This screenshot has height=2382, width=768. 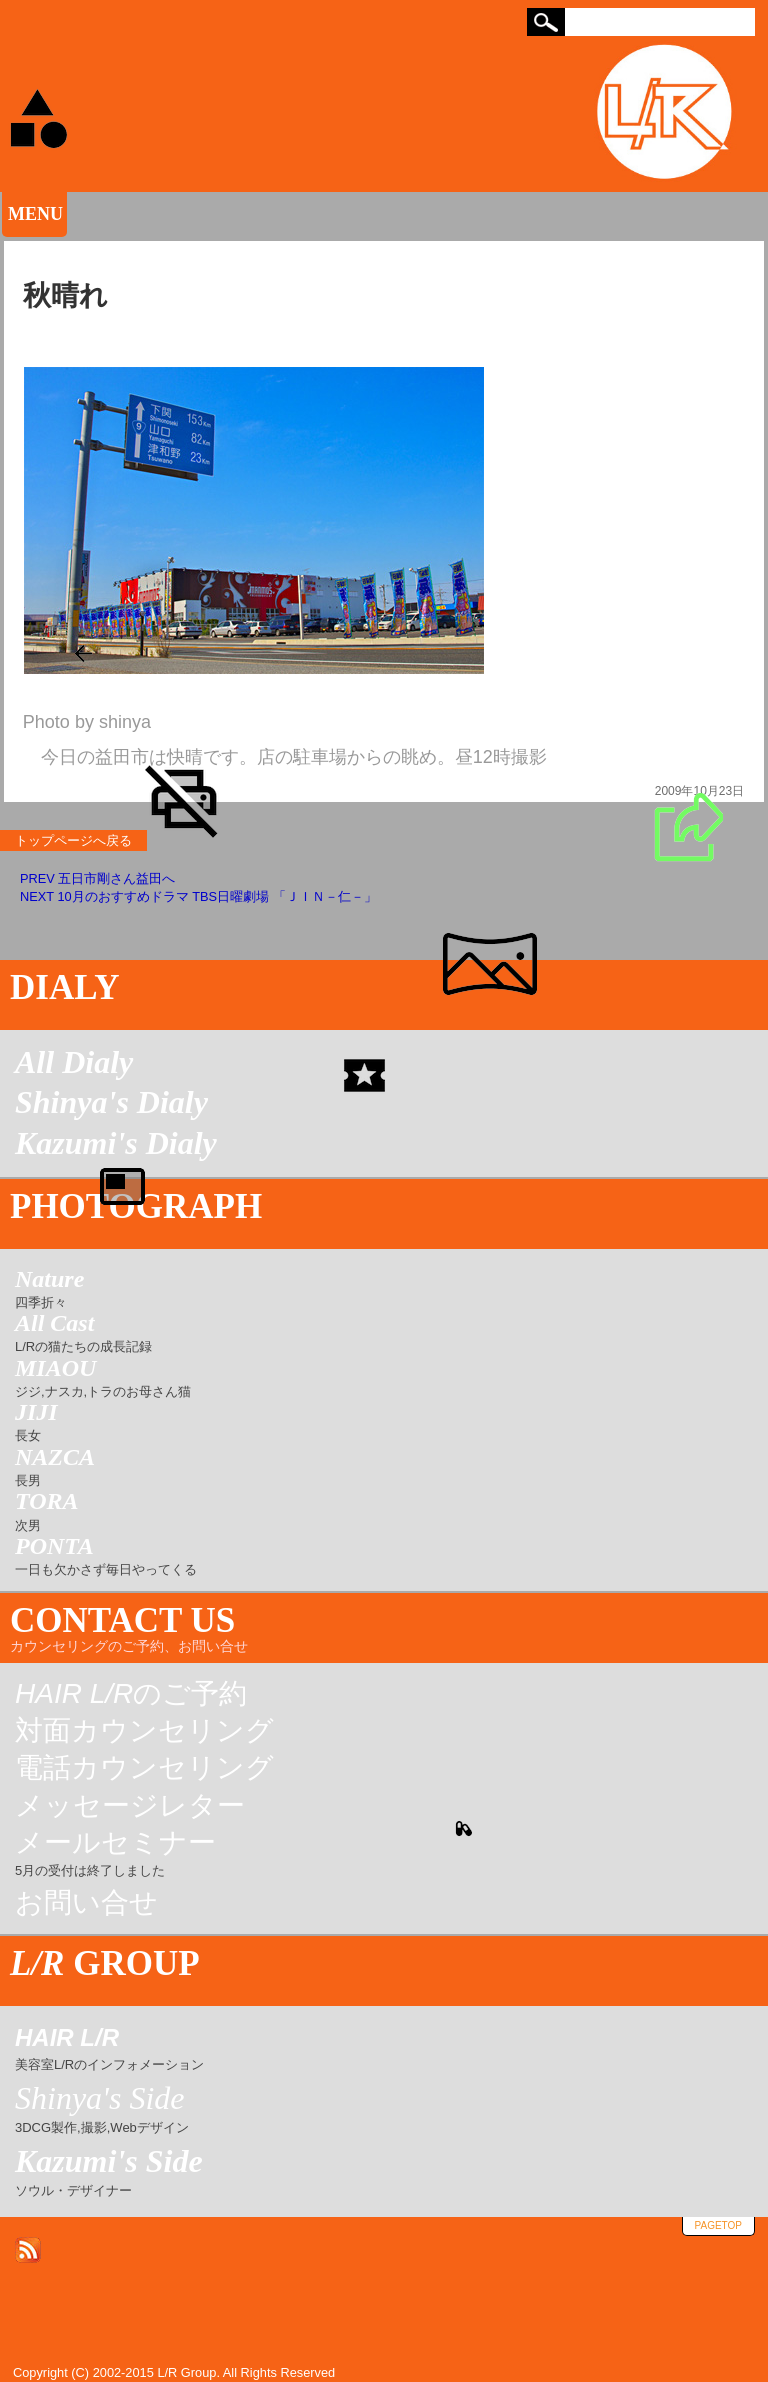 What do you see at coordinates (364, 1075) in the screenshot?
I see `view nearby events or entertainment` at bounding box center [364, 1075].